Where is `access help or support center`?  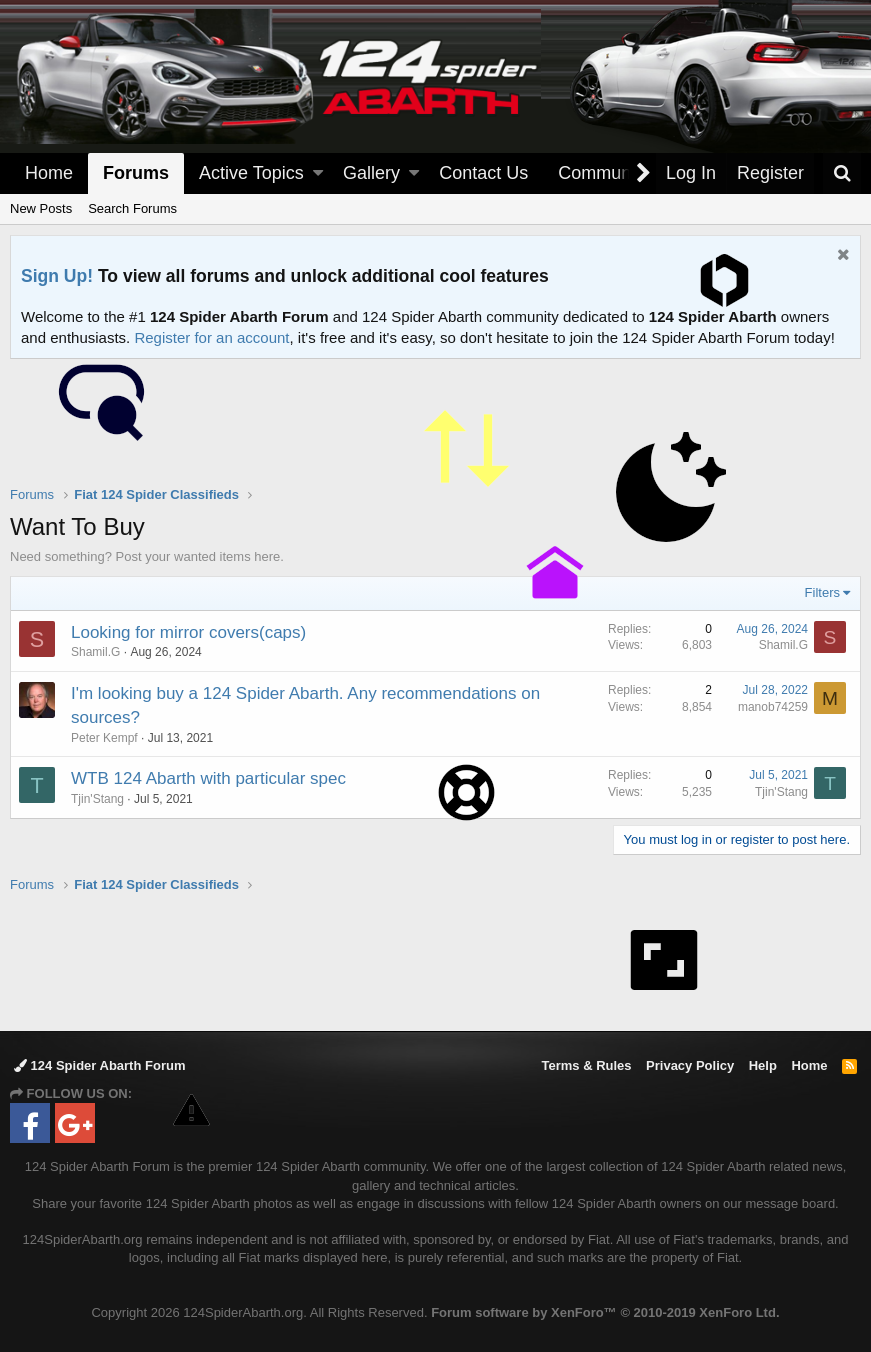
access help or support center is located at coordinates (466, 792).